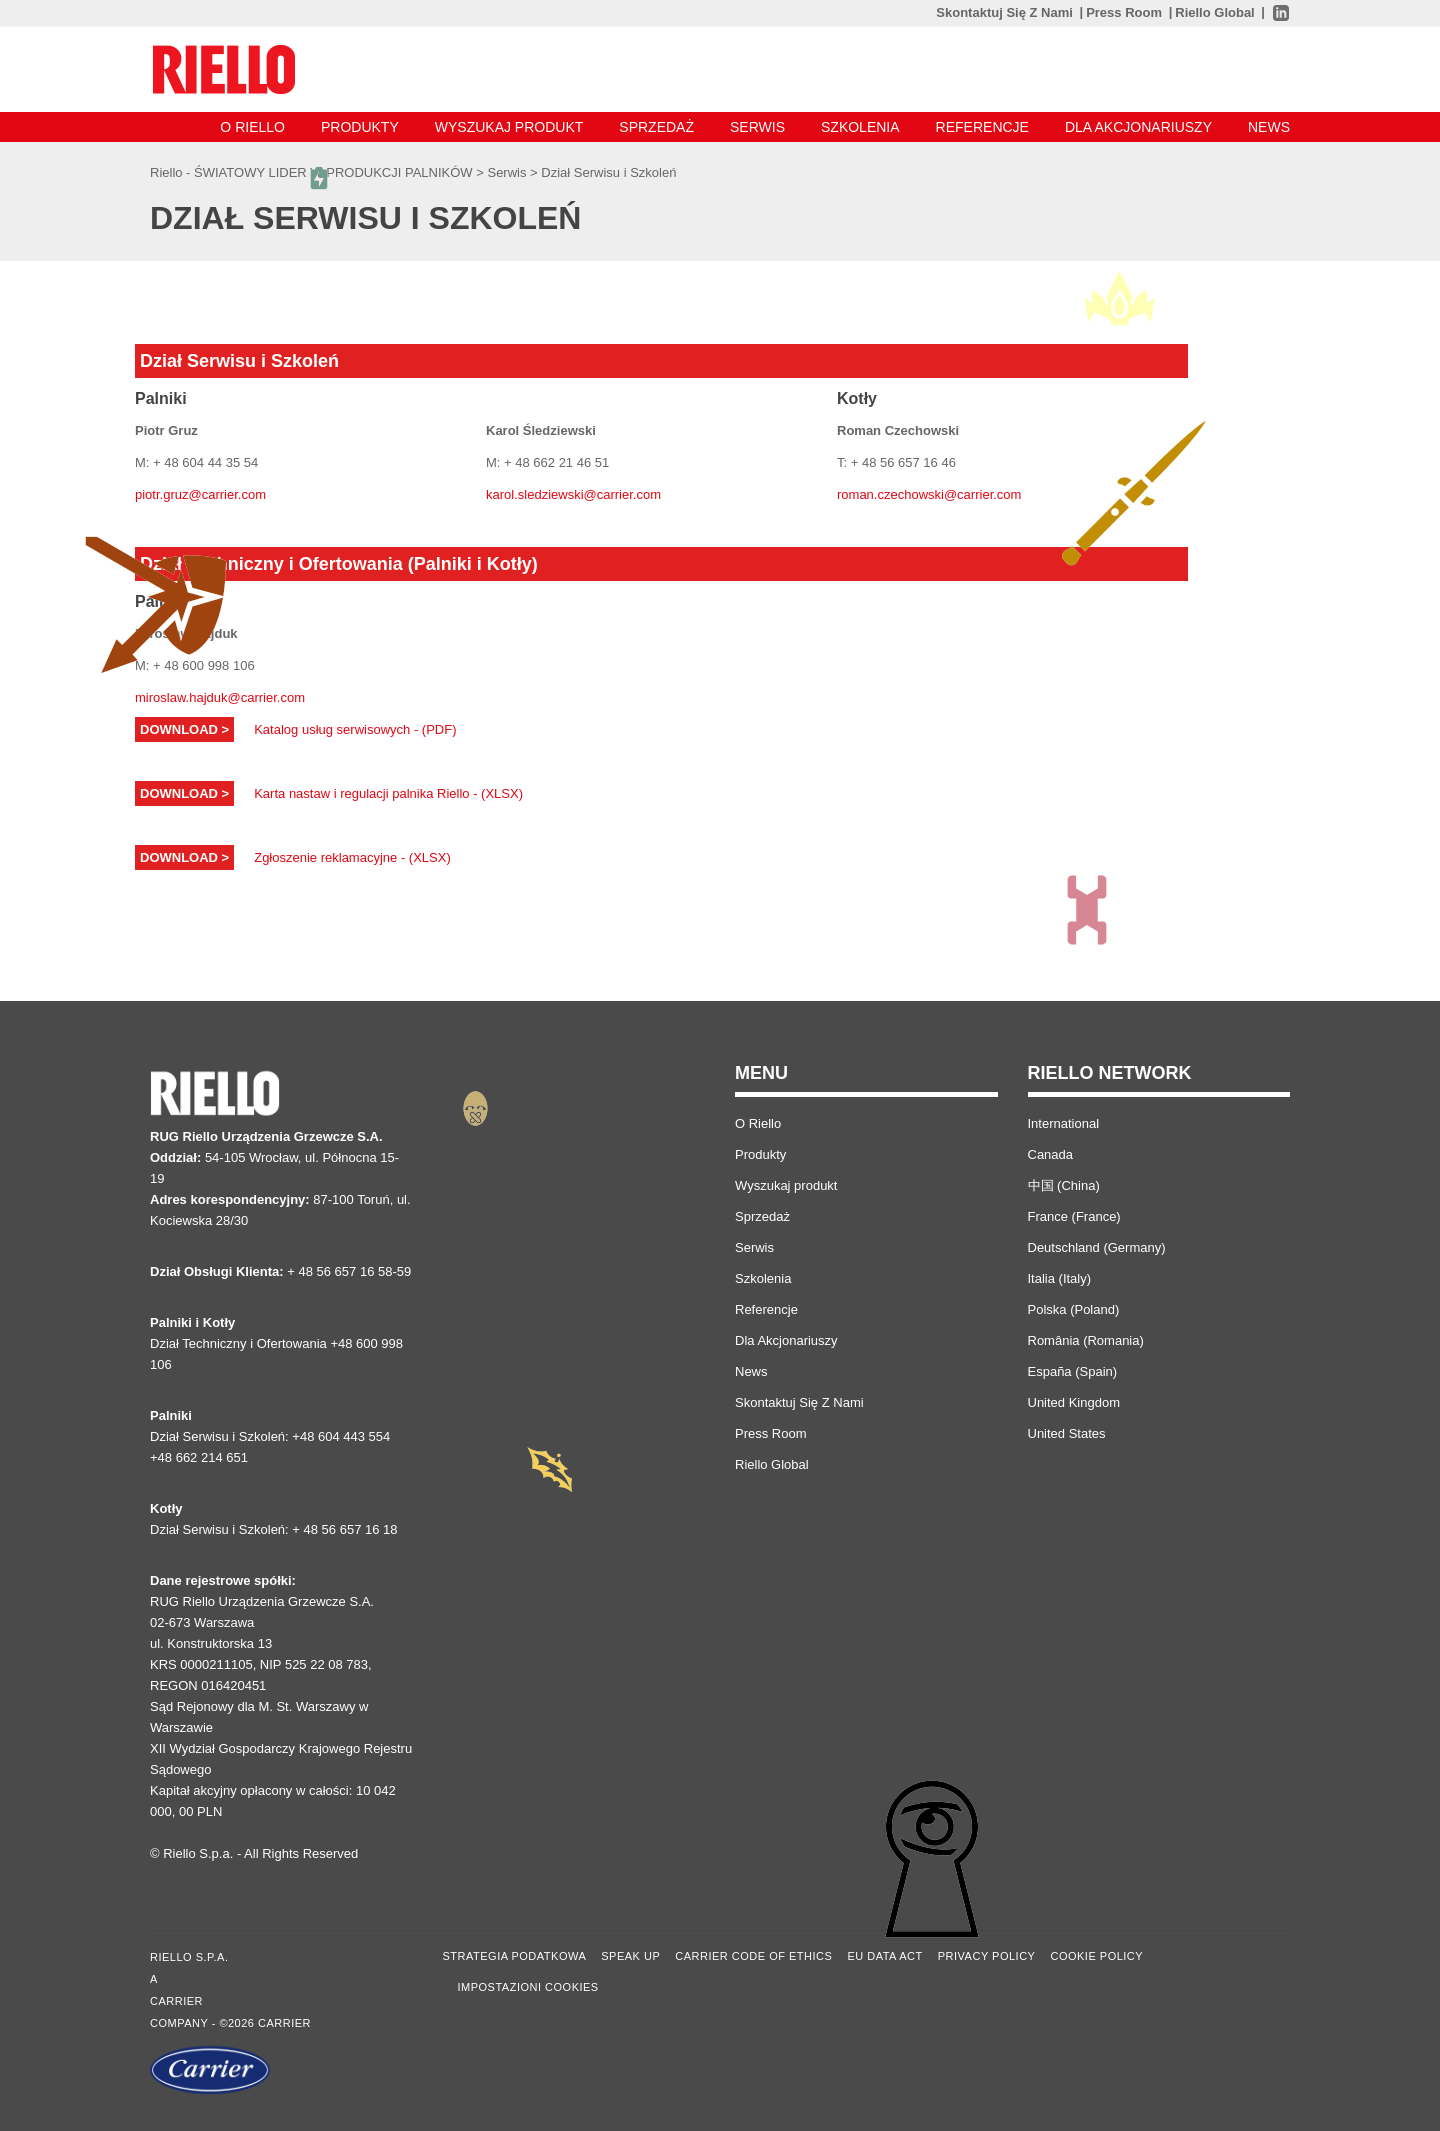 This screenshot has height=2131, width=1440. I want to click on indicates royalty or kingdom-related game feature, so click(1119, 299).